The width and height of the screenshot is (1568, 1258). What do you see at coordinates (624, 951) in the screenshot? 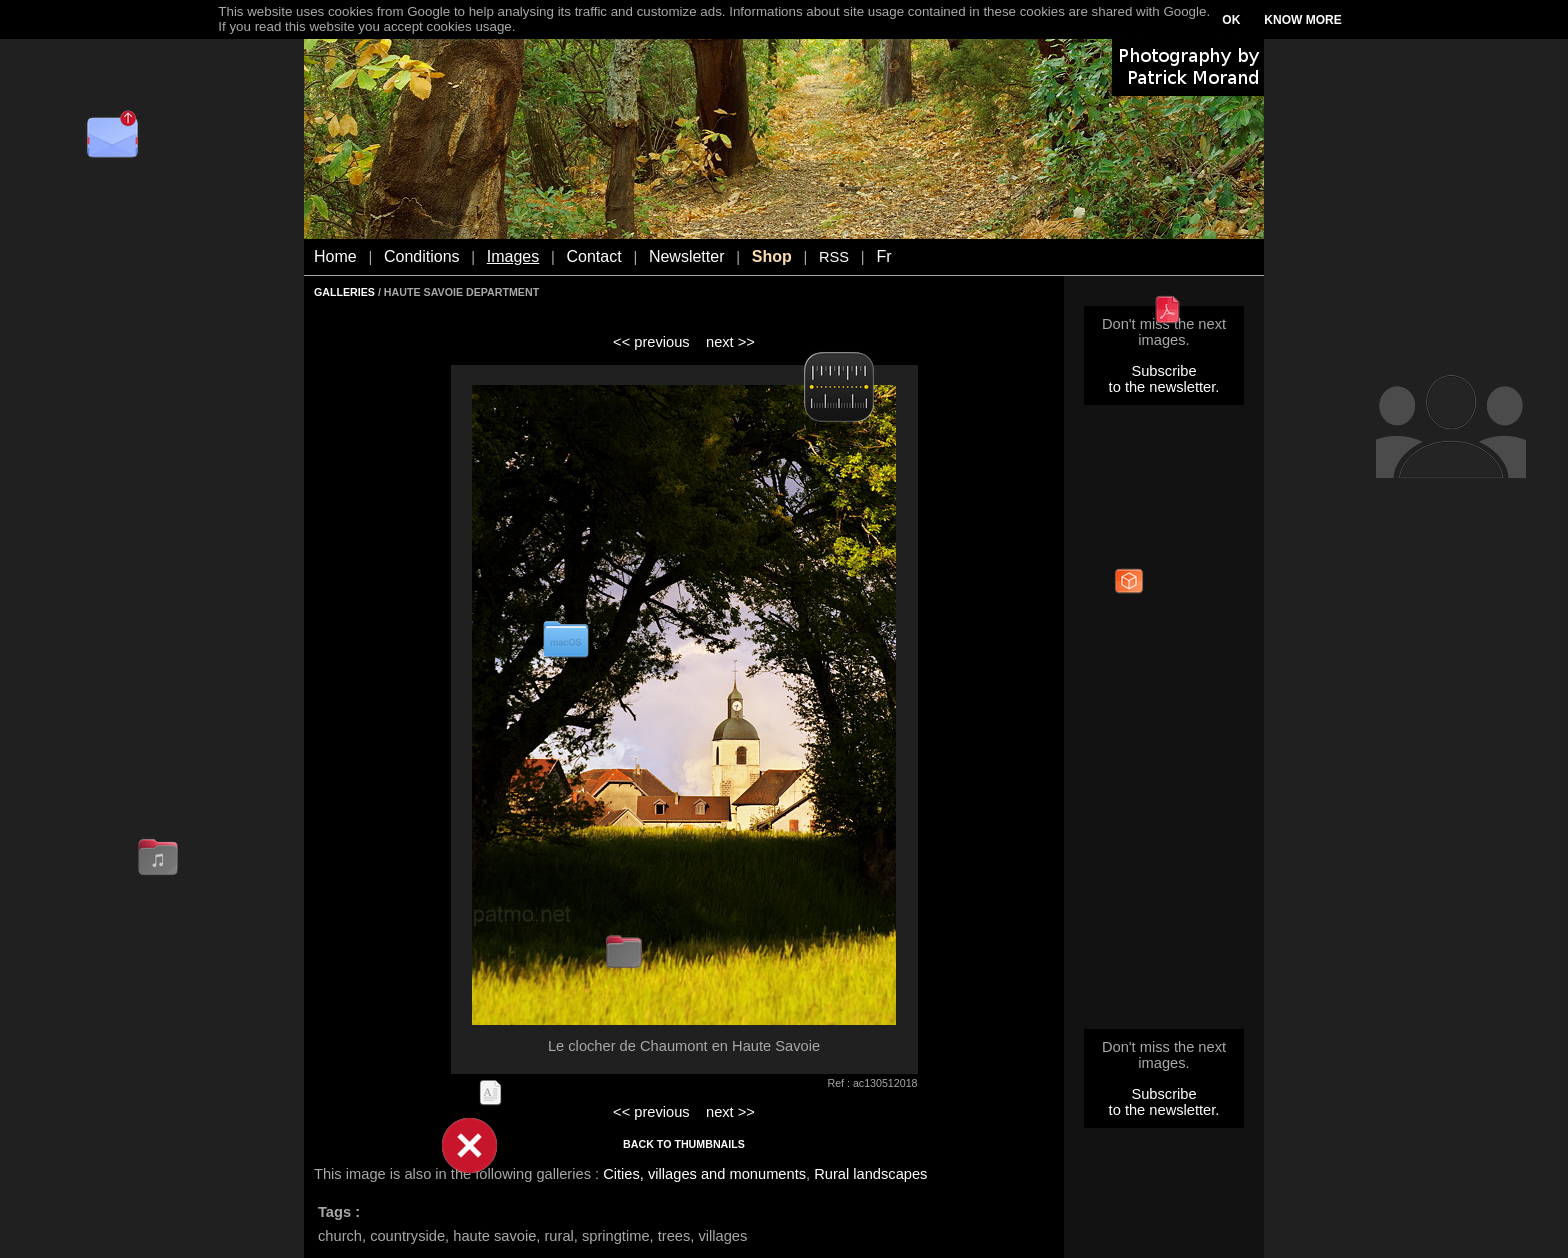
I see `open folder to view contents` at bounding box center [624, 951].